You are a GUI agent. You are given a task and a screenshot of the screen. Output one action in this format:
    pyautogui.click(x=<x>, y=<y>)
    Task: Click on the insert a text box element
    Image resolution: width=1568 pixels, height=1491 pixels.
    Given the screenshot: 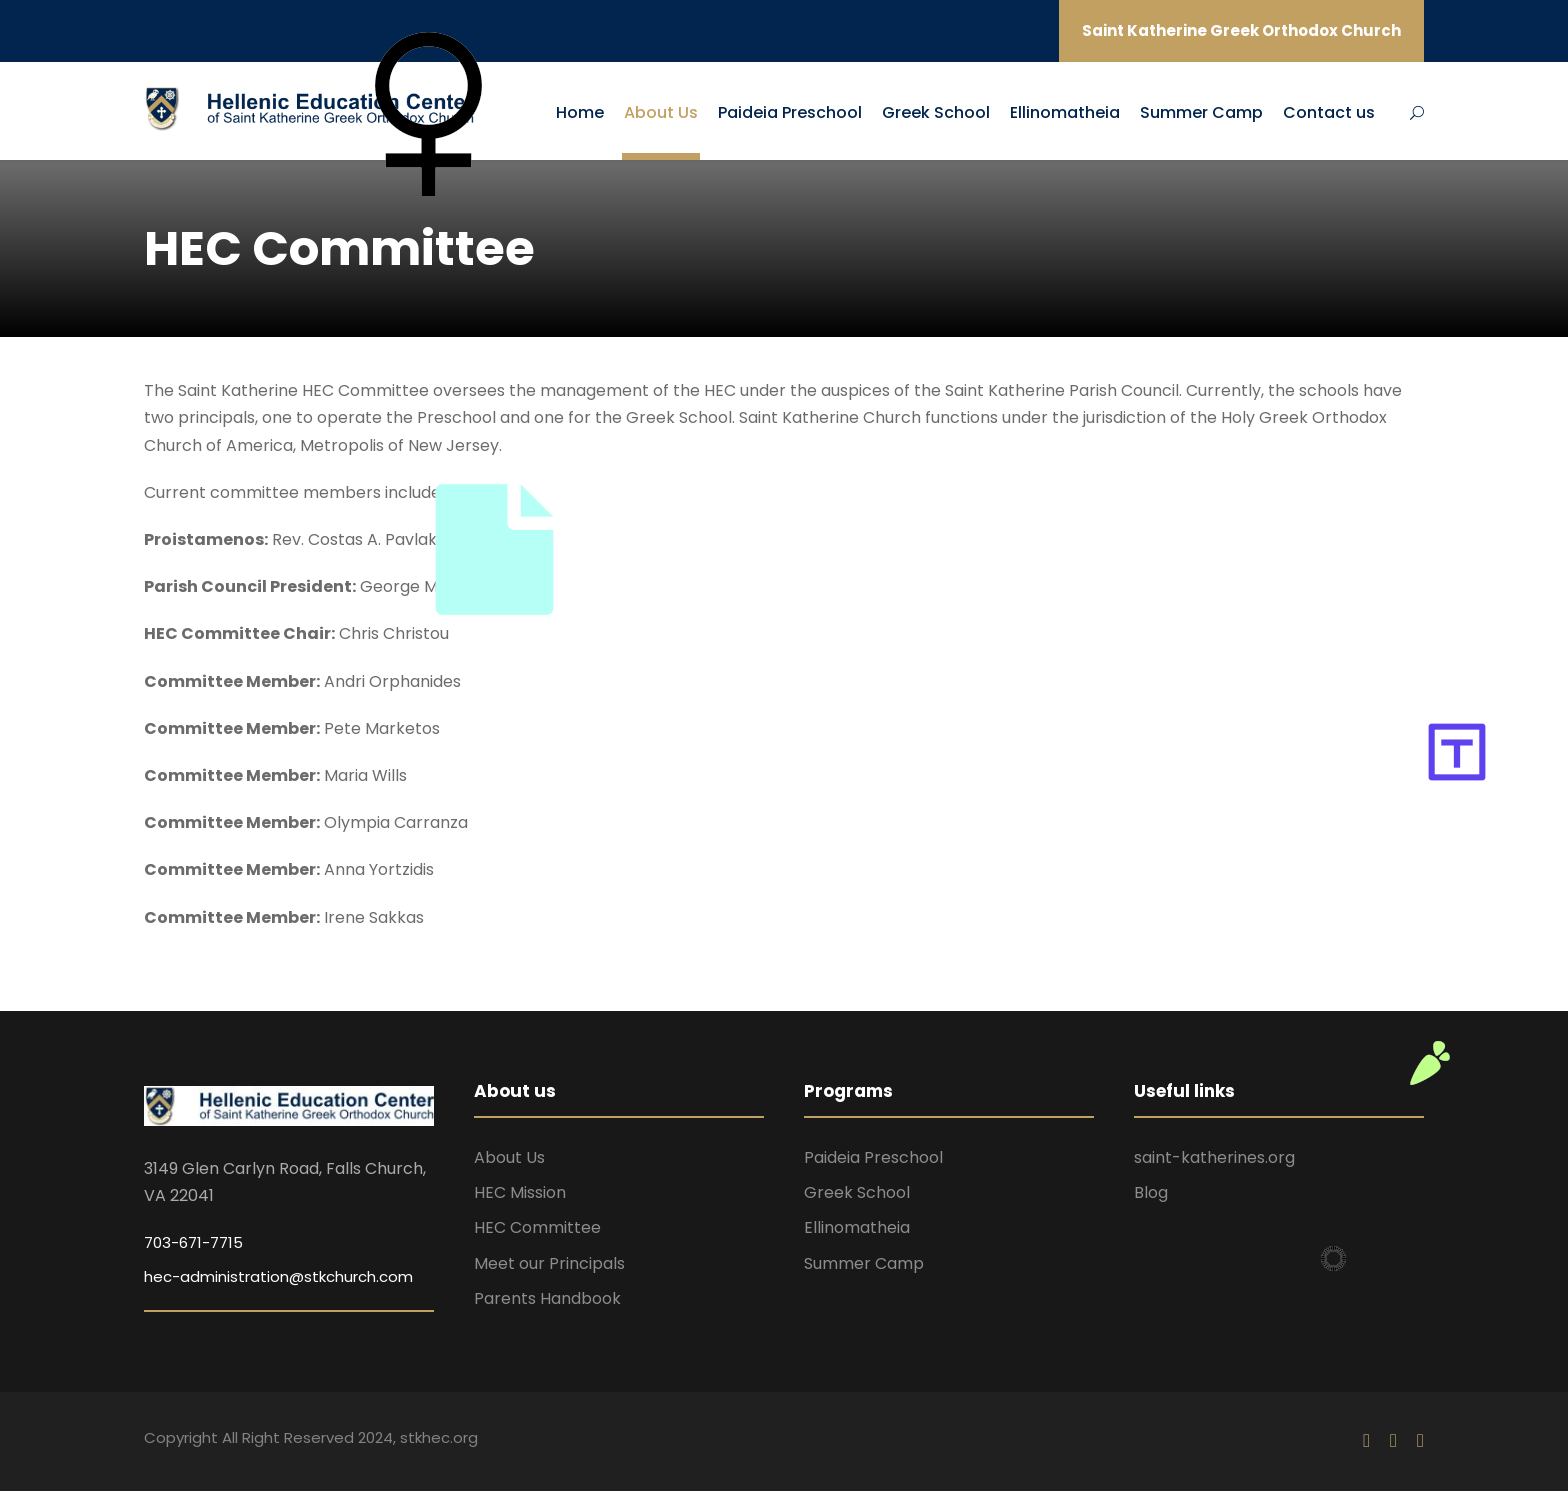 What is the action you would take?
    pyautogui.click(x=1457, y=752)
    